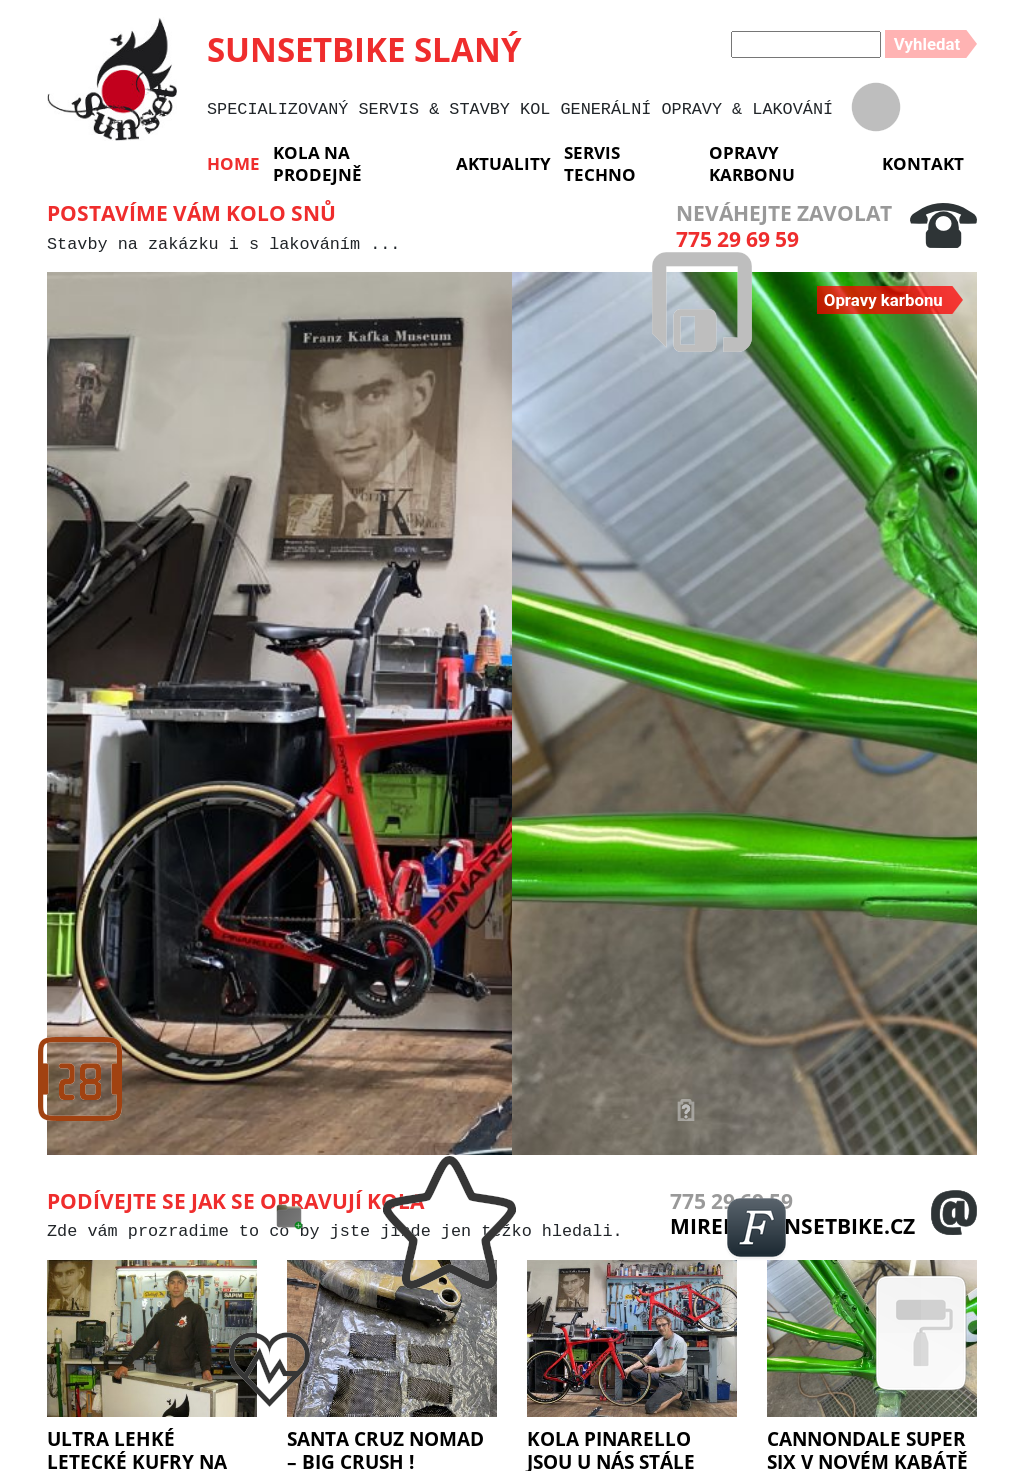 The image size is (1024, 1471). Describe the element at coordinates (269, 1368) in the screenshot. I see `open health or fitness app` at that location.